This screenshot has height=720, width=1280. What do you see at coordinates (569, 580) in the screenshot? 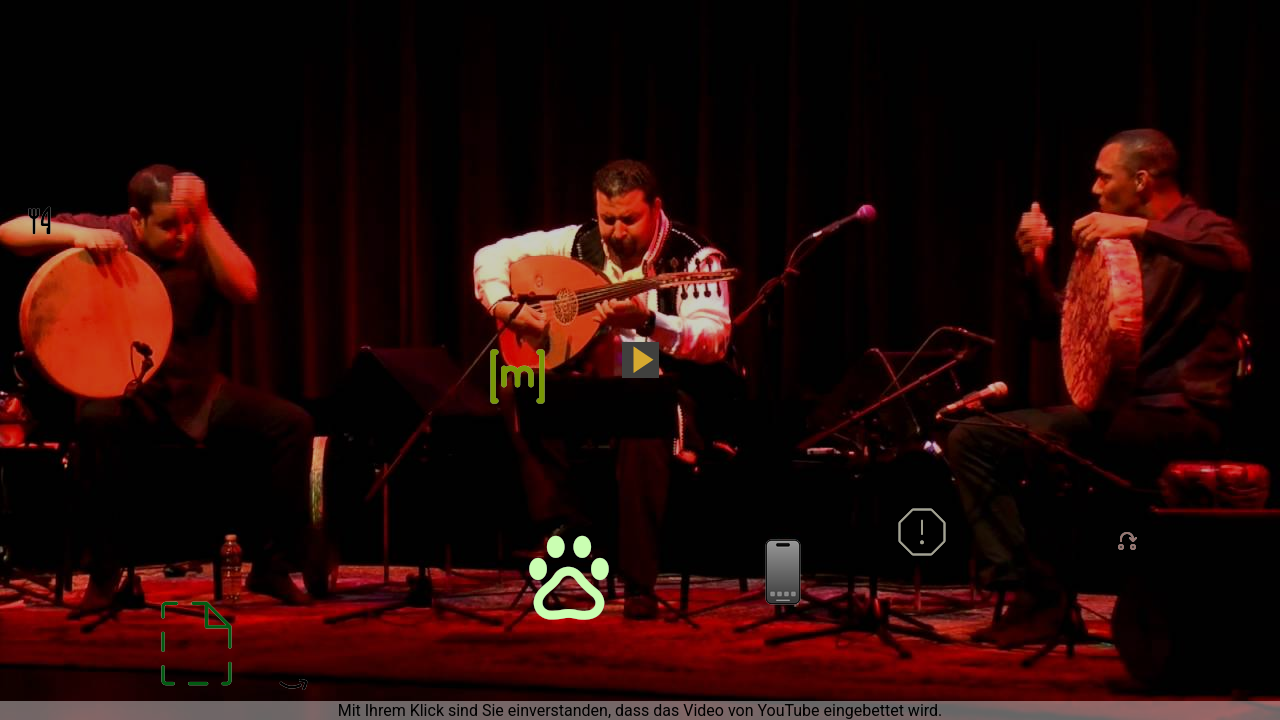
I see `open baidu search engine` at bounding box center [569, 580].